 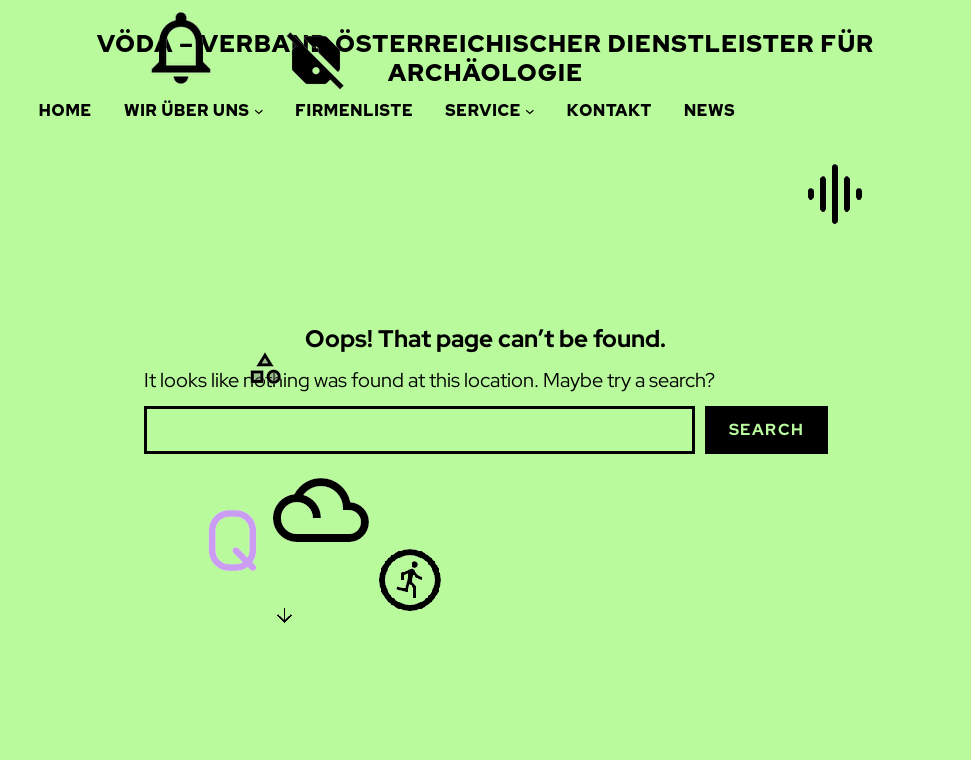 I want to click on represents the letter Q in alphabetical navigation, so click(x=232, y=540).